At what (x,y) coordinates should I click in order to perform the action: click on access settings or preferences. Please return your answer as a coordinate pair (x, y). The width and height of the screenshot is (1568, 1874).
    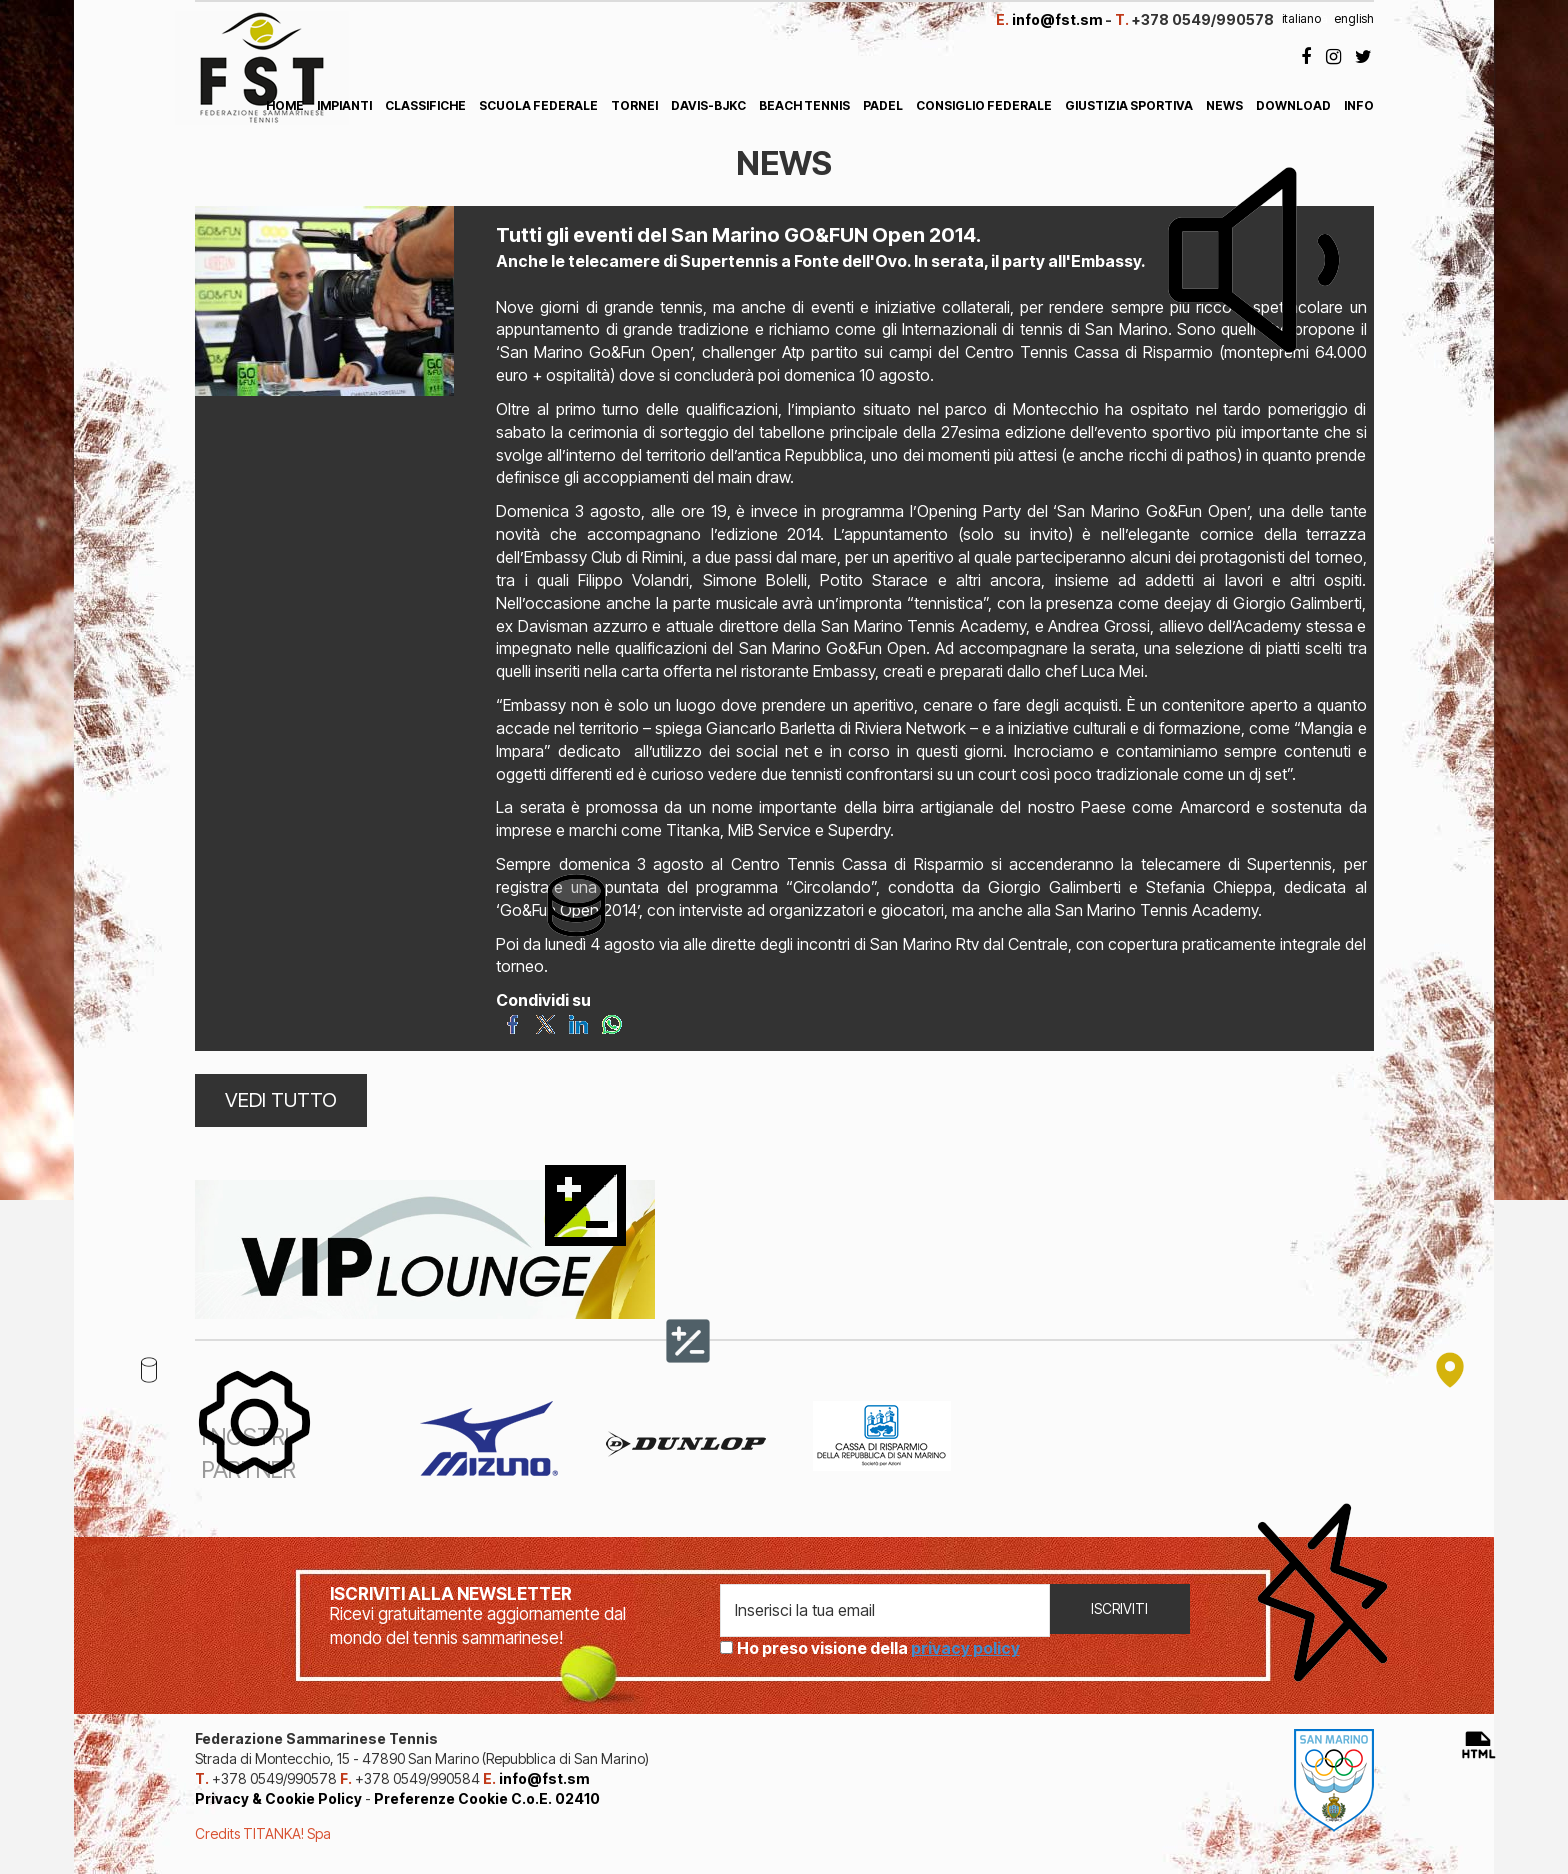
    Looking at the image, I should click on (254, 1422).